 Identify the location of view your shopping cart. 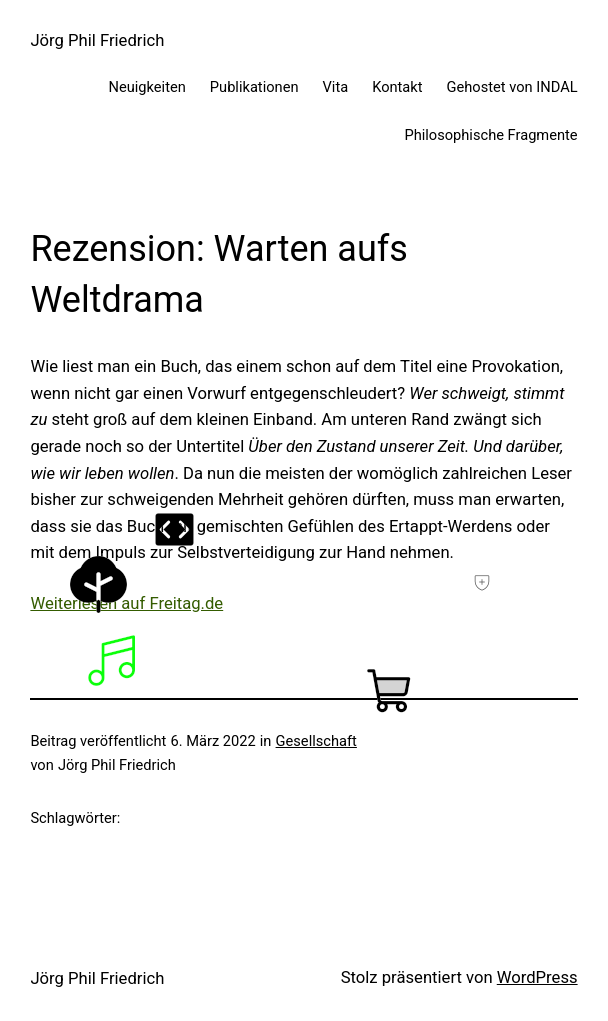
(389, 691).